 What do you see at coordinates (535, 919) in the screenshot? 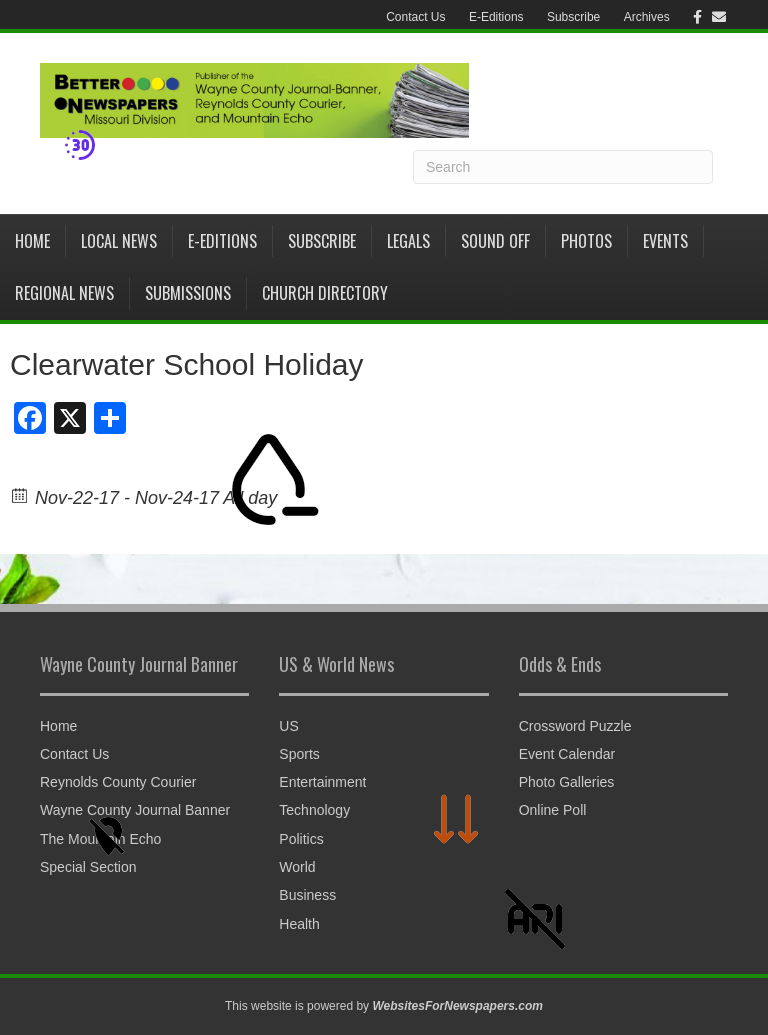
I see `api connection disabled or unavailable` at bounding box center [535, 919].